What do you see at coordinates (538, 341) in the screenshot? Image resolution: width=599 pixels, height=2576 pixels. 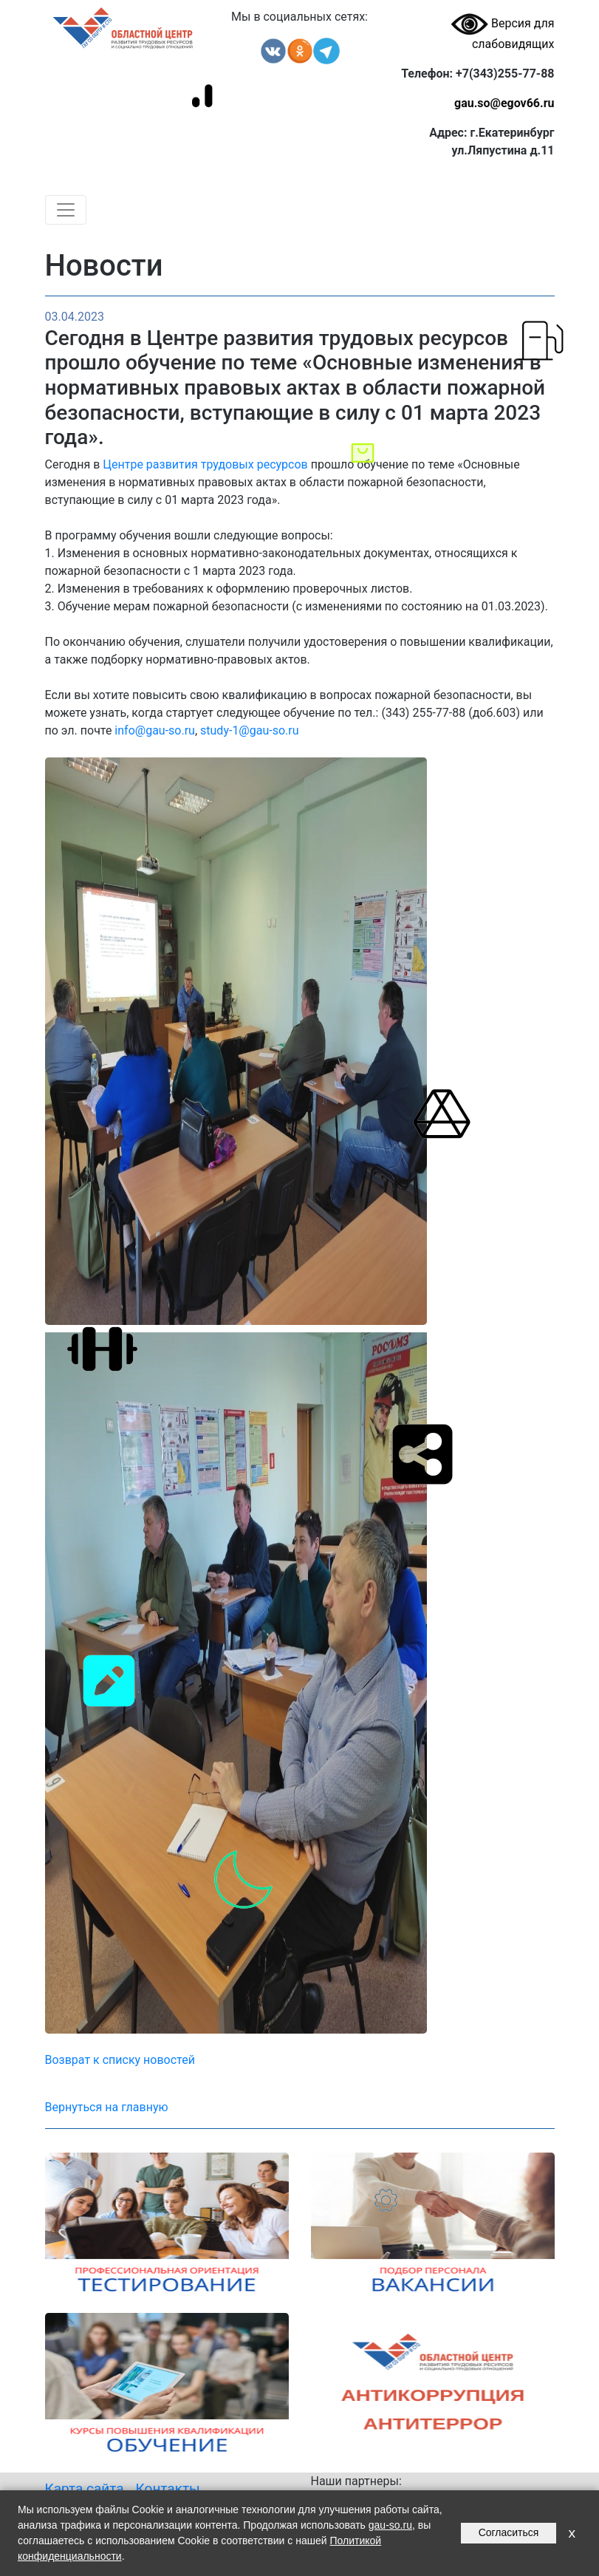 I see `find nearby gas stations` at bounding box center [538, 341].